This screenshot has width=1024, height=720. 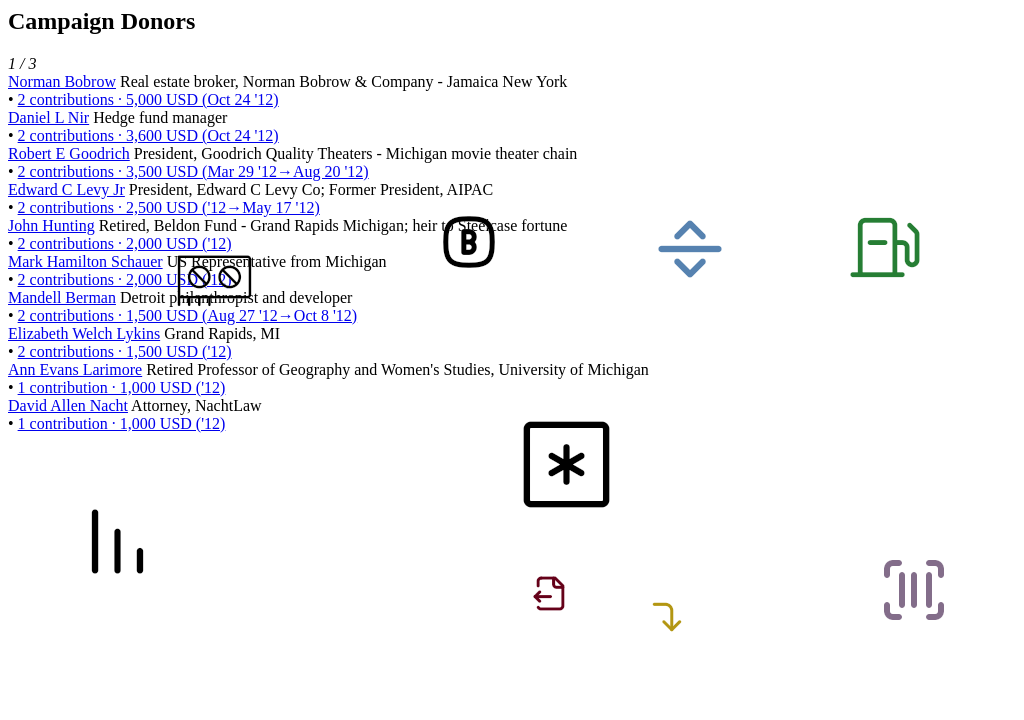 What do you see at coordinates (882, 247) in the screenshot?
I see `find nearby gas stations` at bounding box center [882, 247].